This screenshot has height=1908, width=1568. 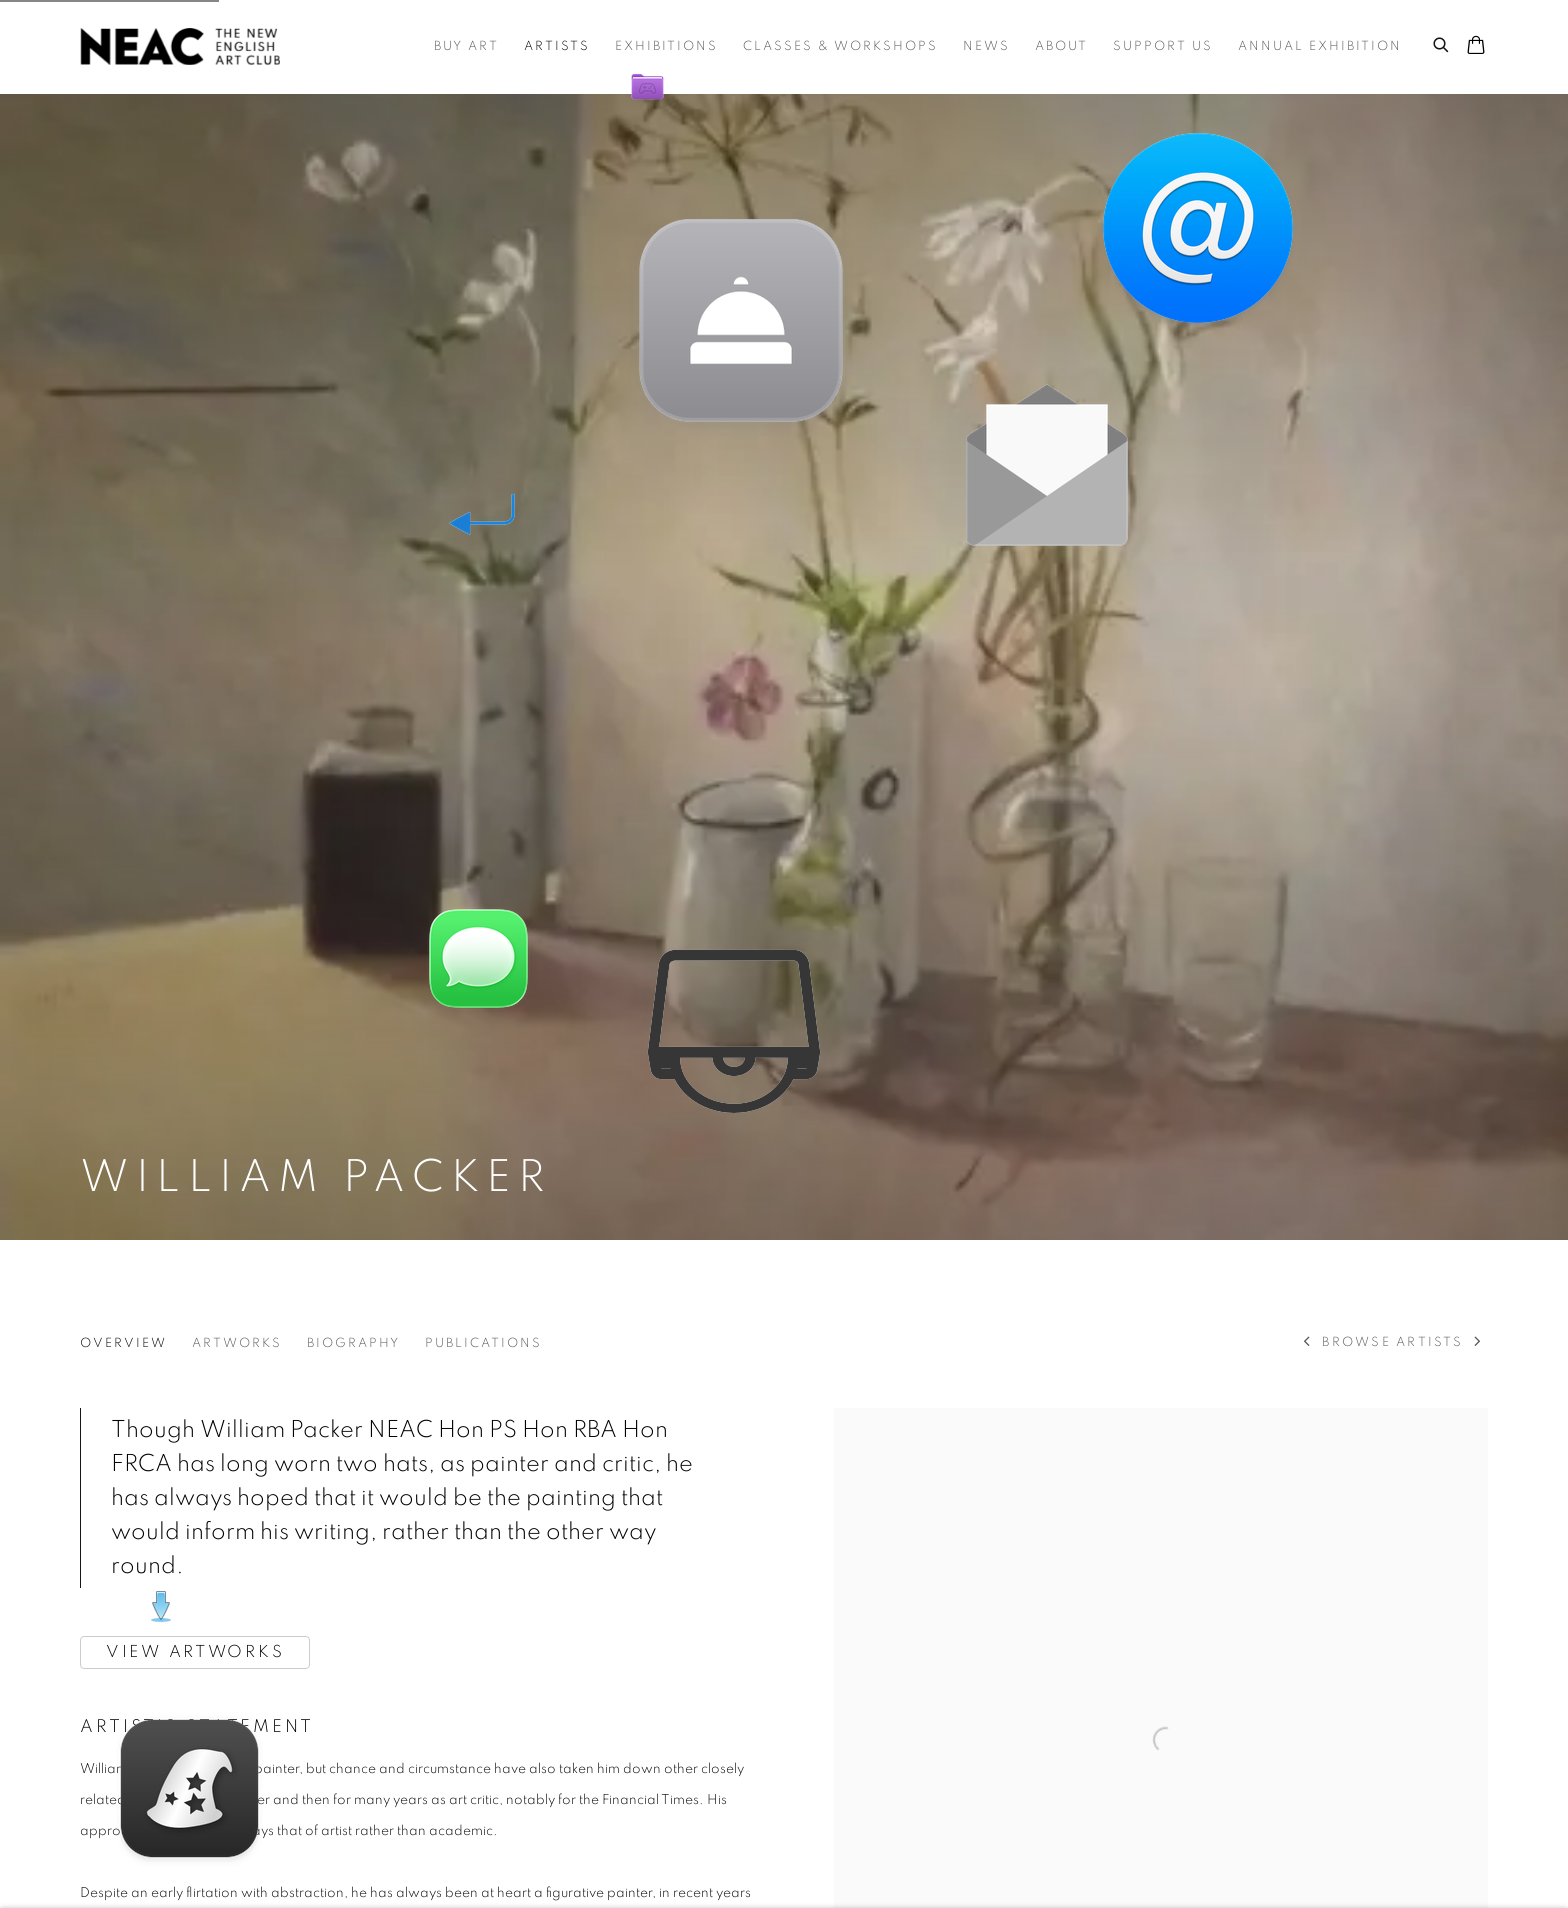 I want to click on access user accounts settings, so click(x=1198, y=228).